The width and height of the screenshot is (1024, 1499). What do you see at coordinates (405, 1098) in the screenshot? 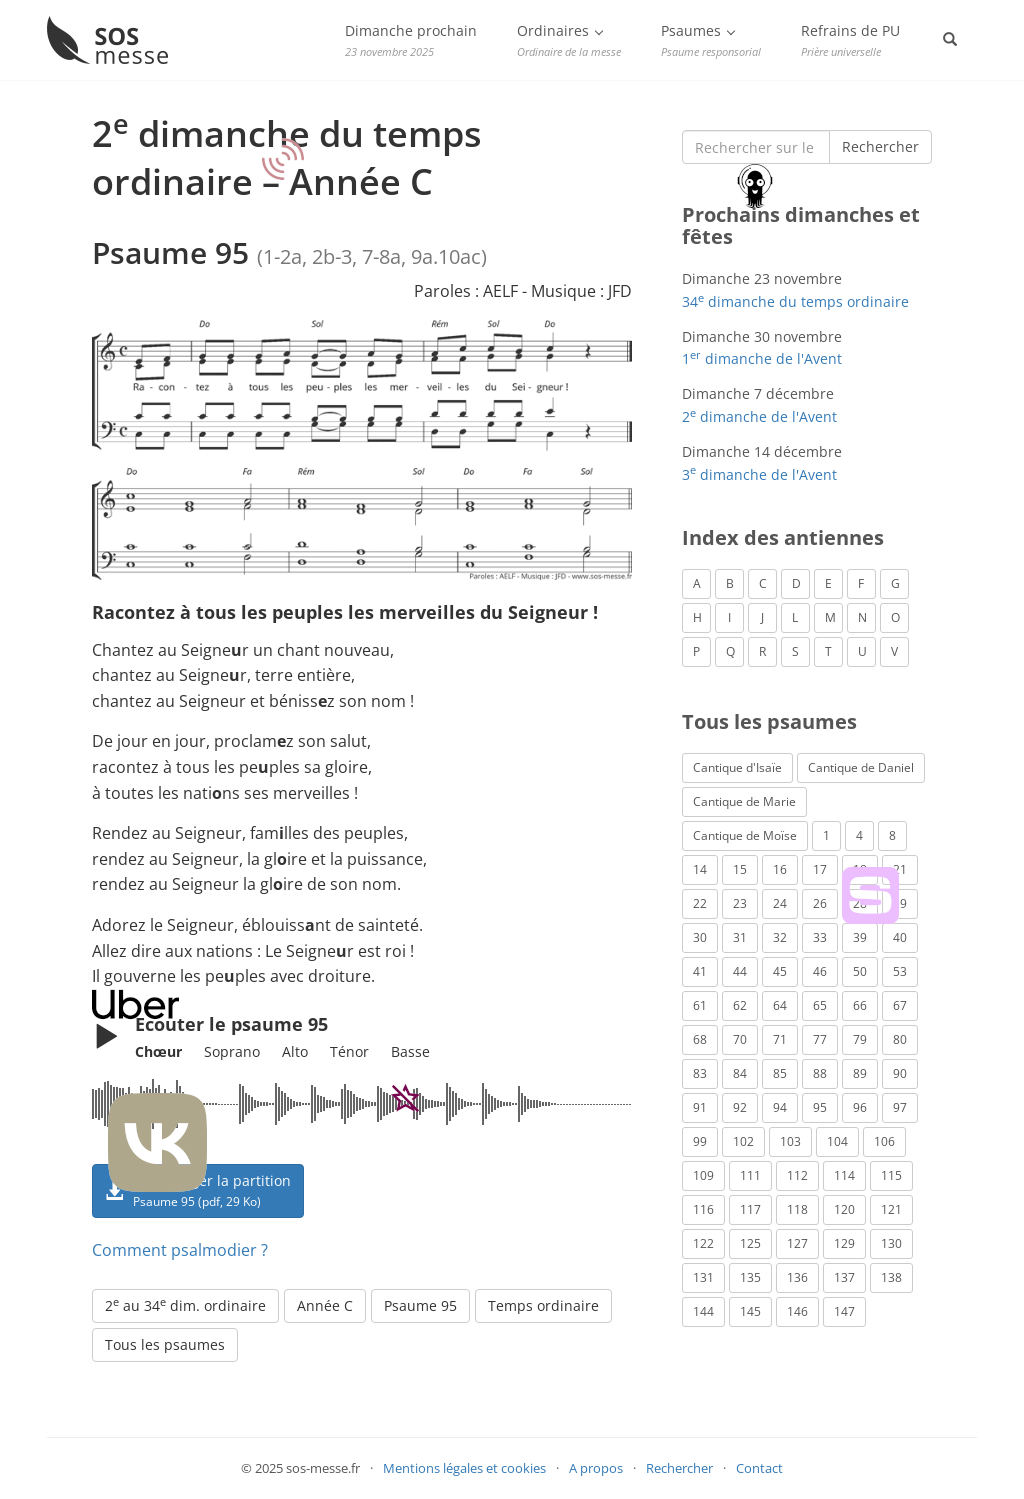
I see `disable or remove from favorites` at bounding box center [405, 1098].